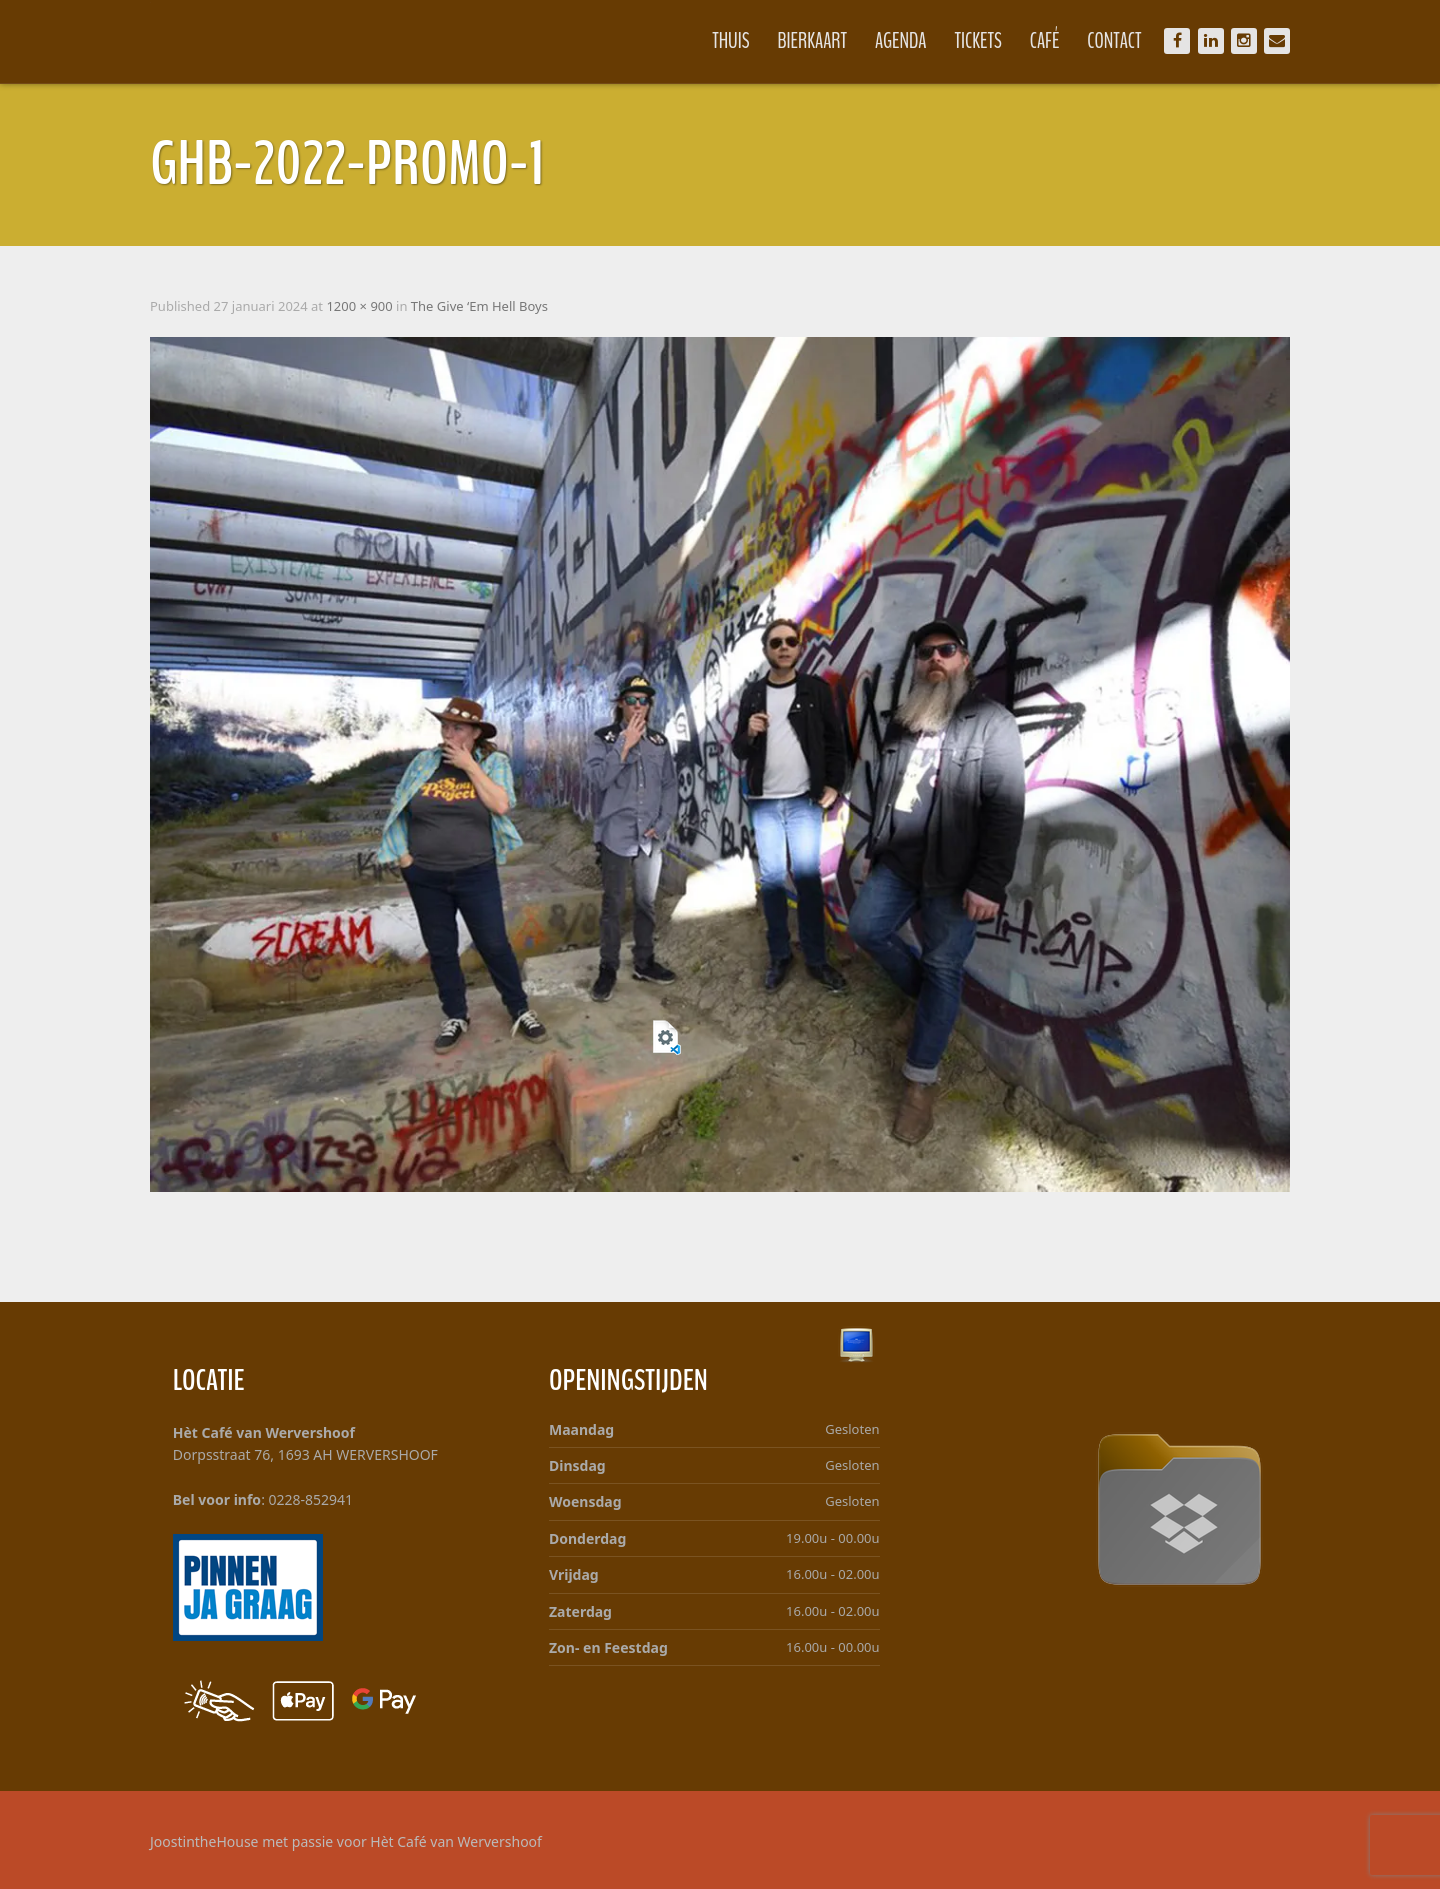  Describe the element at coordinates (1179, 1509) in the screenshot. I see `open your dropbox synced folder` at that location.